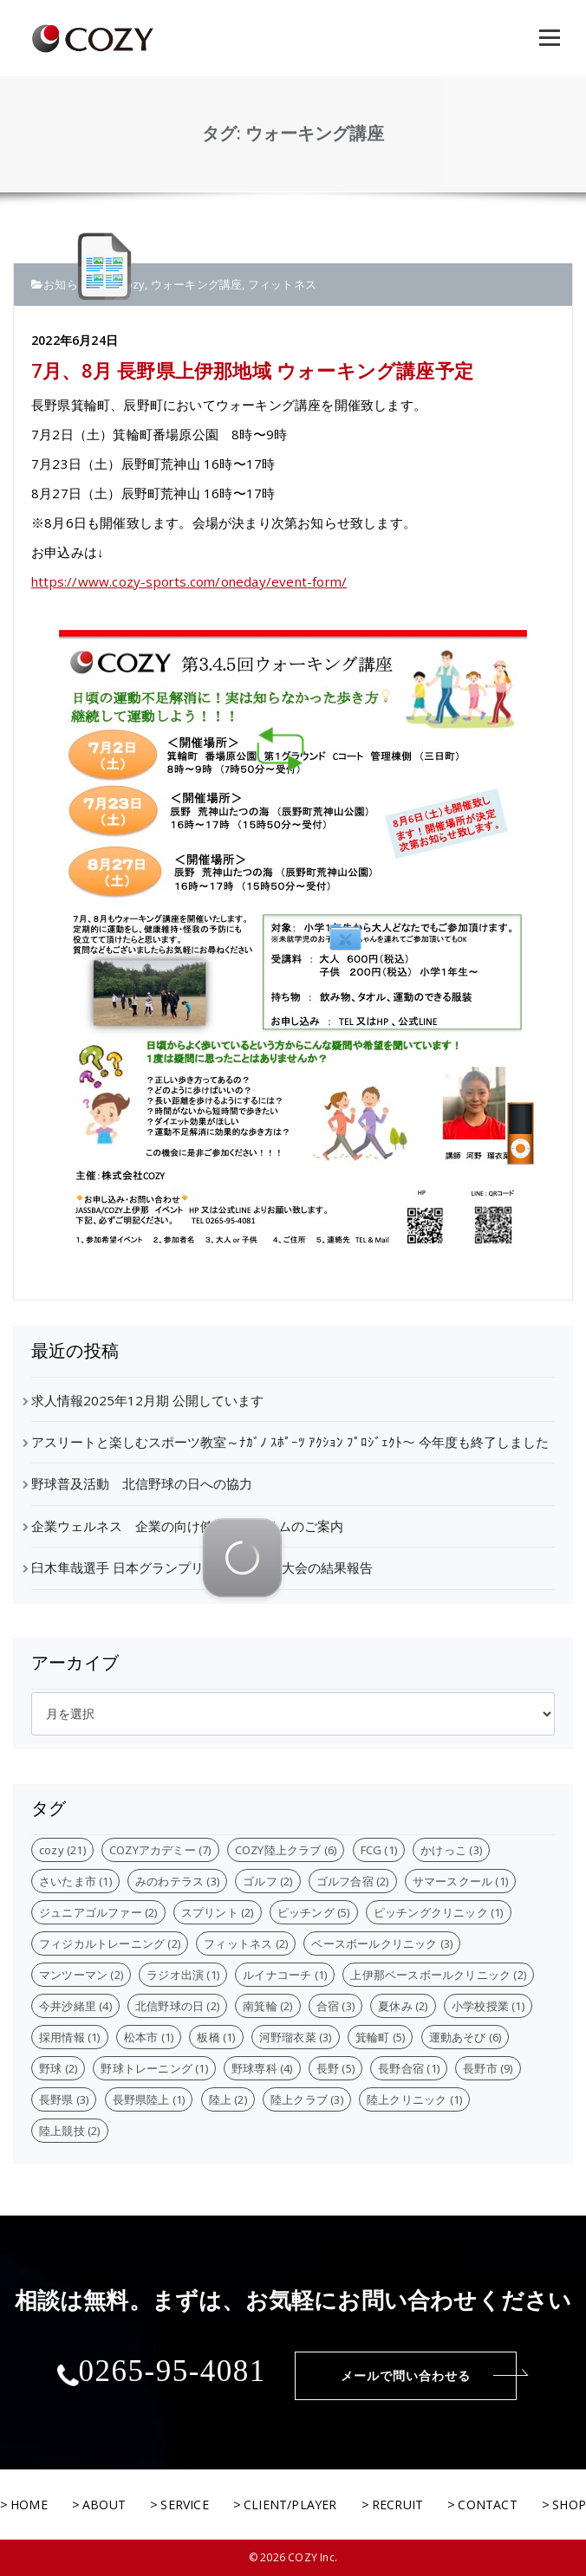 The width and height of the screenshot is (586, 2576). What do you see at coordinates (104, 266) in the screenshot?
I see `libreoffice master document file type` at bounding box center [104, 266].